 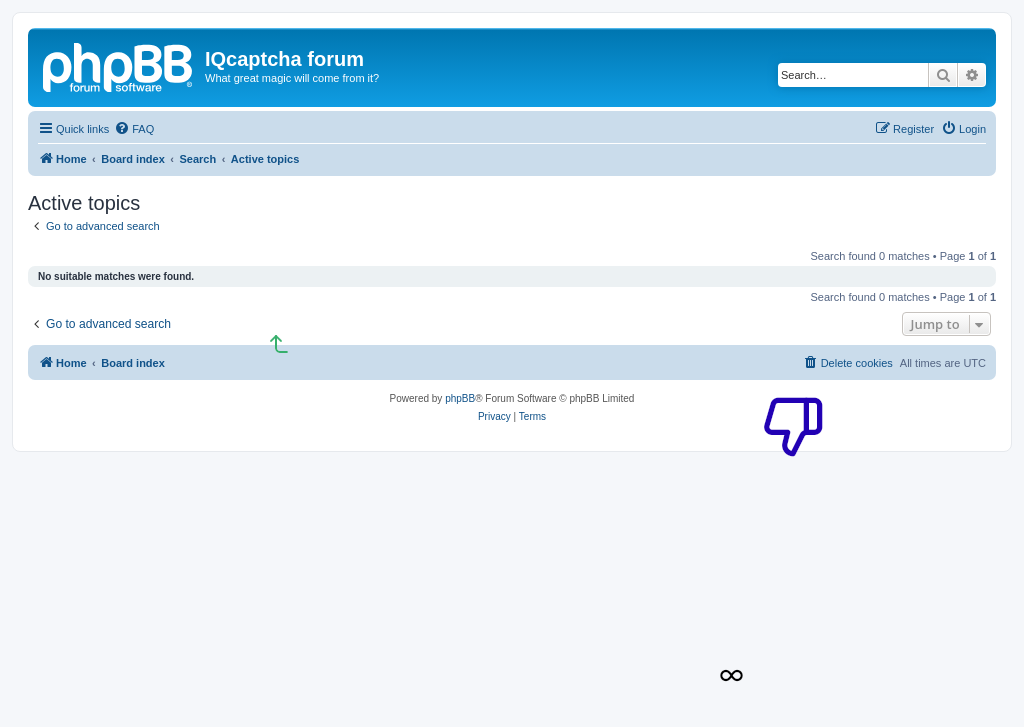 What do you see at coordinates (731, 675) in the screenshot?
I see `indicates unlimited or infinite content` at bounding box center [731, 675].